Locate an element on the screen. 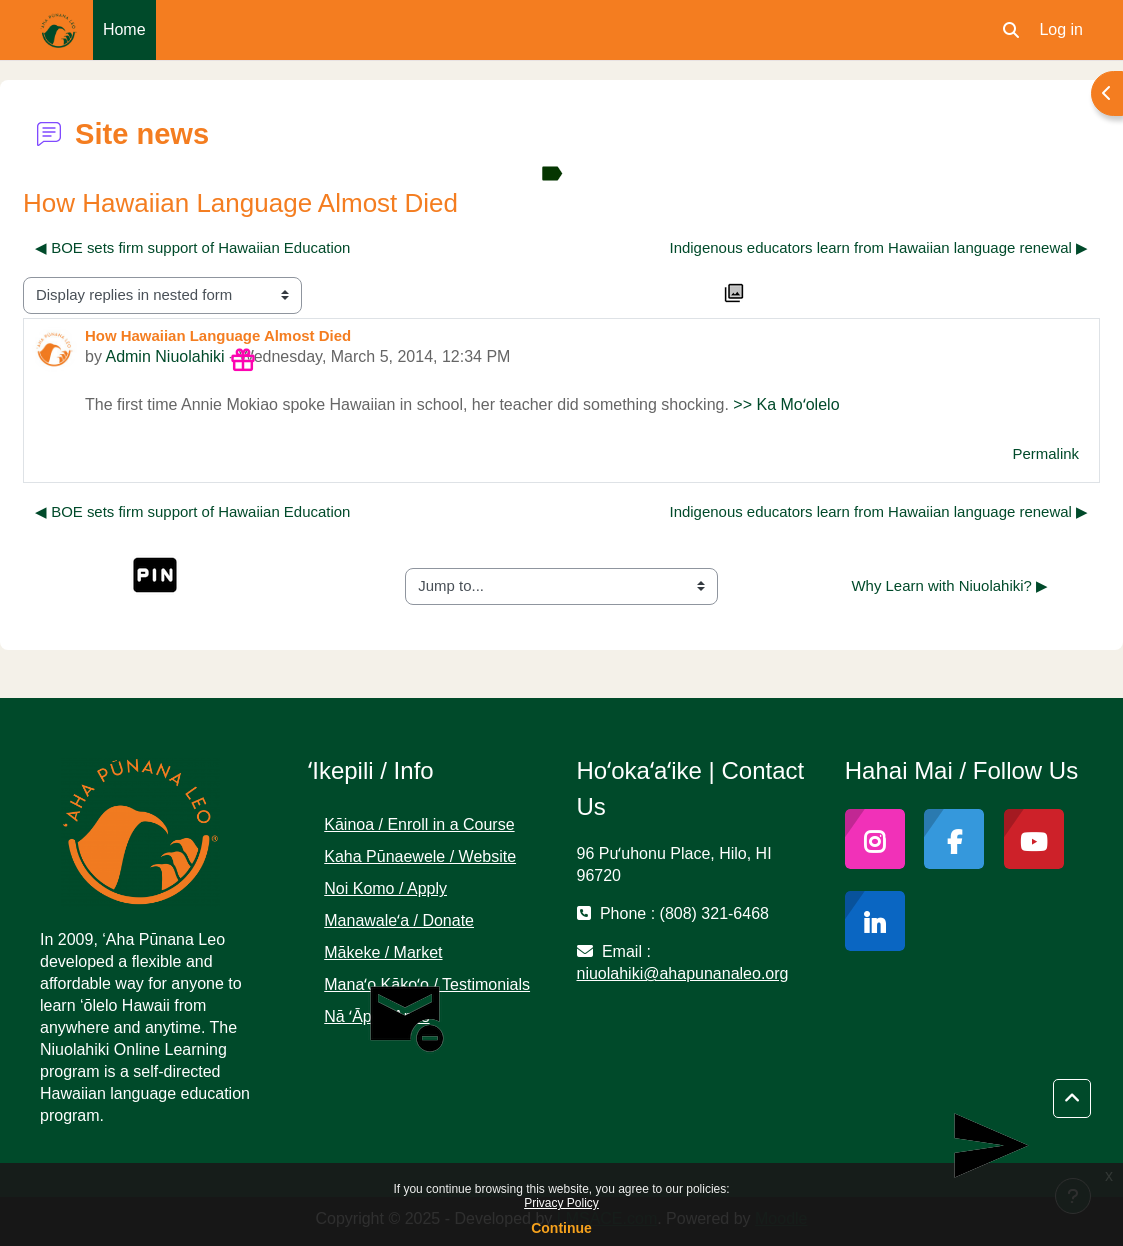  view or redeem a gift is located at coordinates (243, 361).